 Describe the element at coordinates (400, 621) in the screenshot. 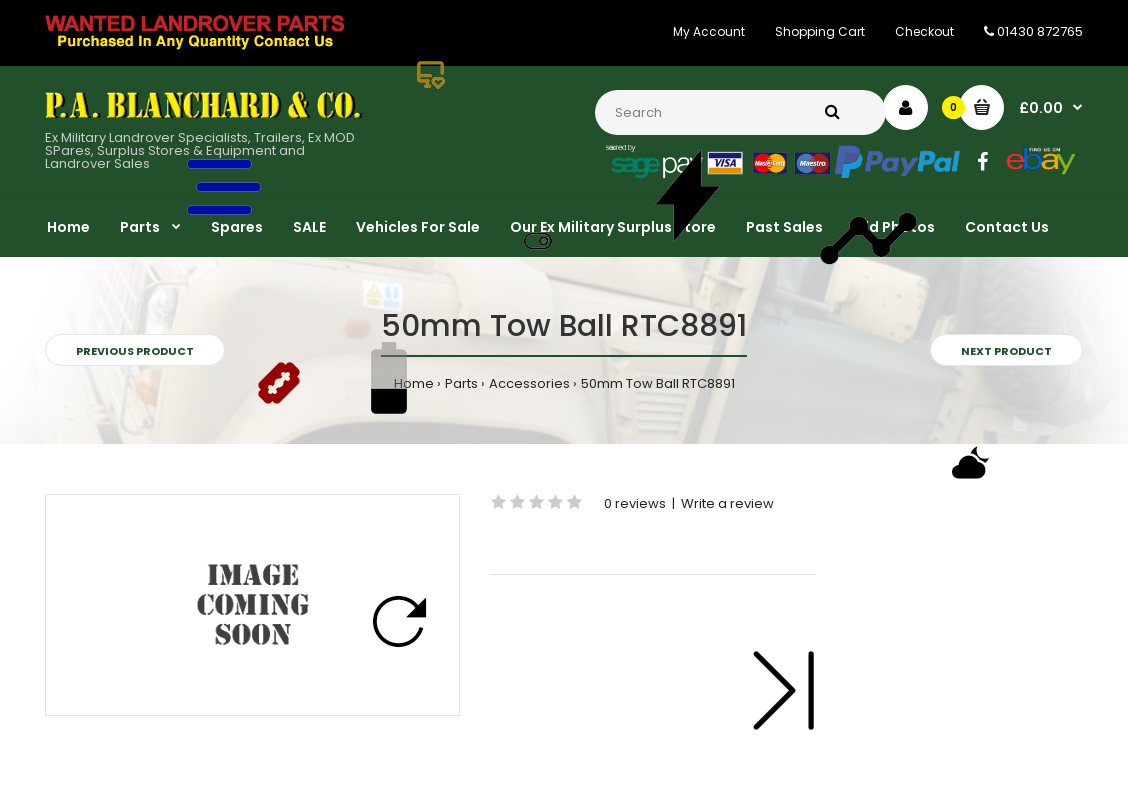

I see `reload or refresh the current page` at that location.